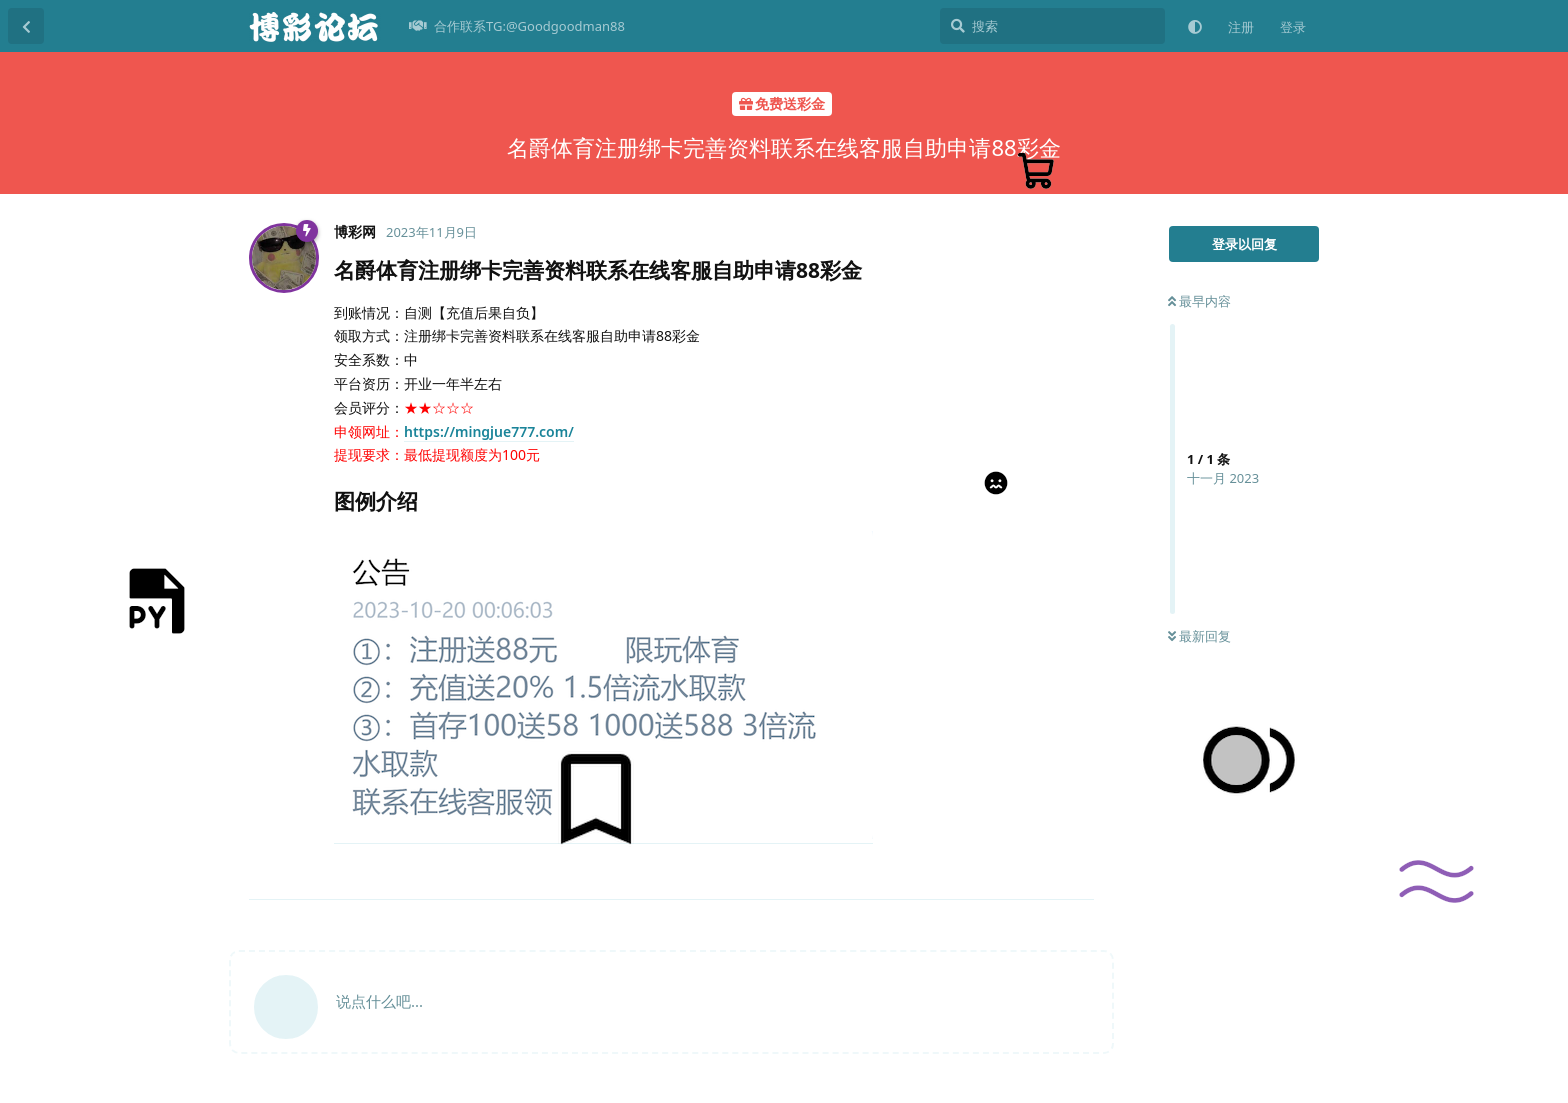 The height and width of the screenshot is (1103, 1568). What do you see at coordinates (1249, 760) in the screenshot?
I see `indicates active recording or live broadcast` at bounding box center [1249, 760].